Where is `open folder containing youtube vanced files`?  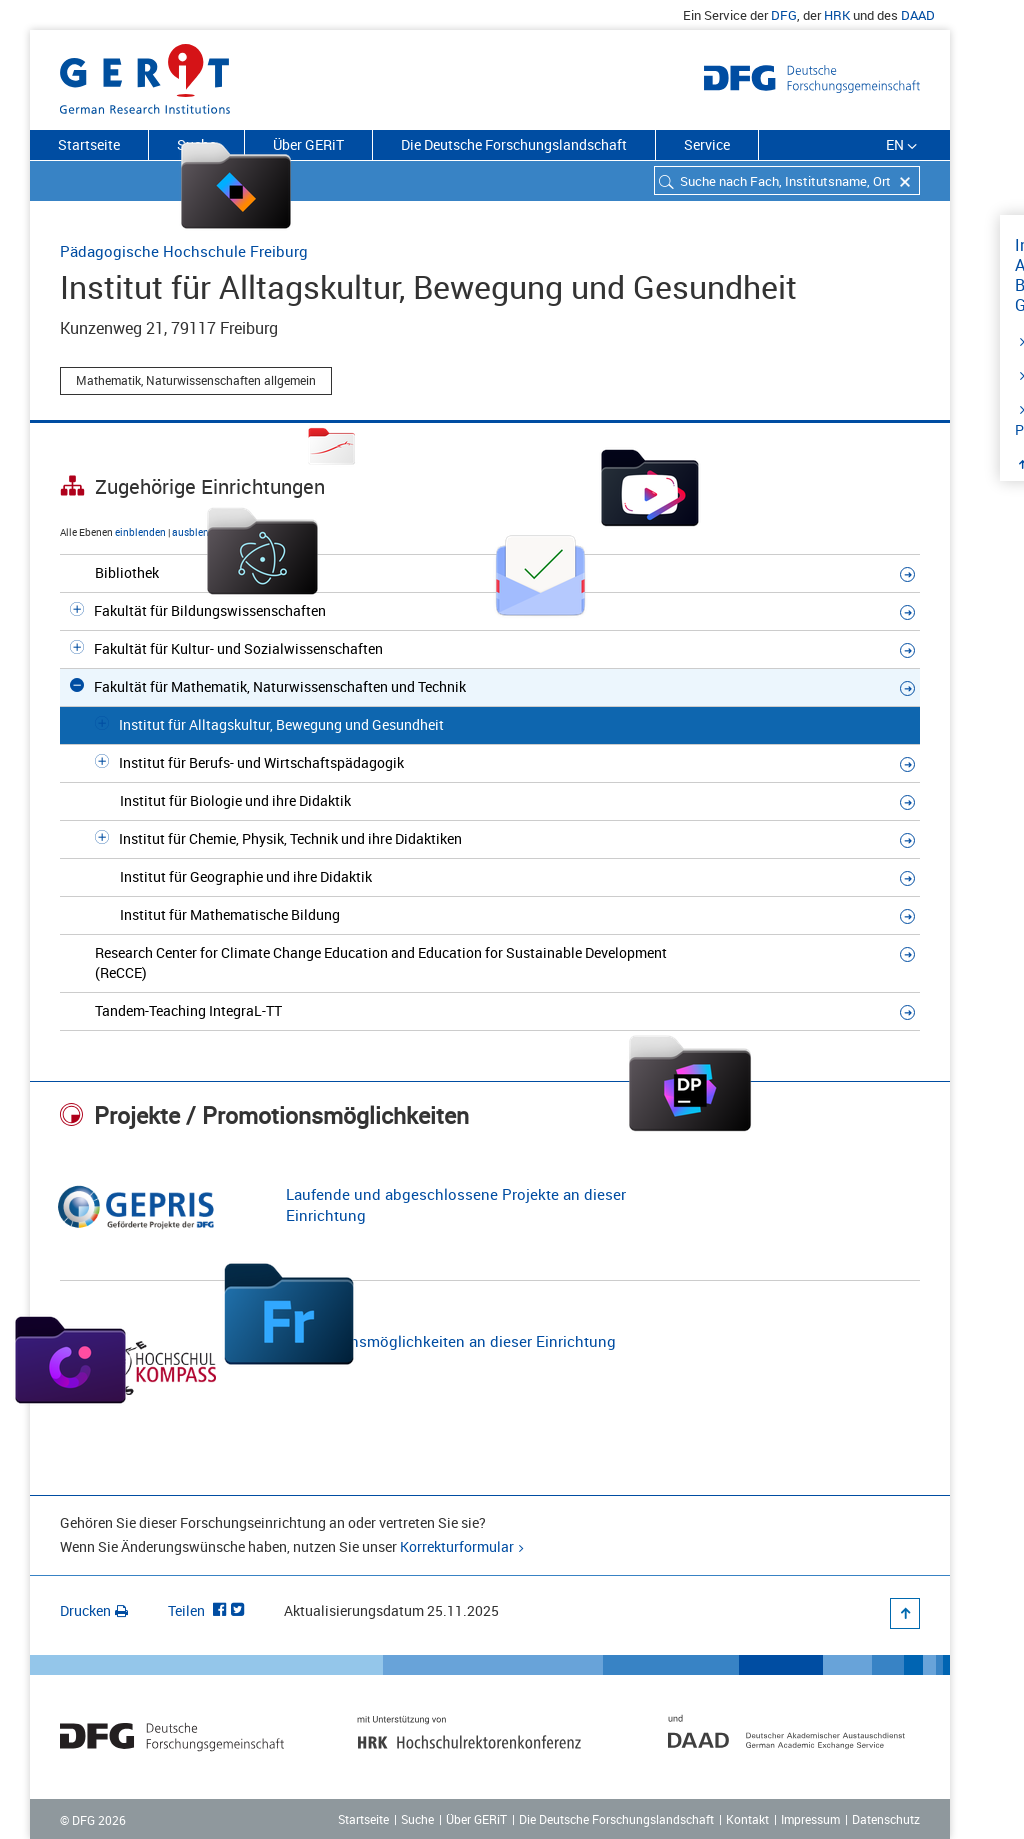
open folder containing youtube vanced files is located at coordinates (649, 490).